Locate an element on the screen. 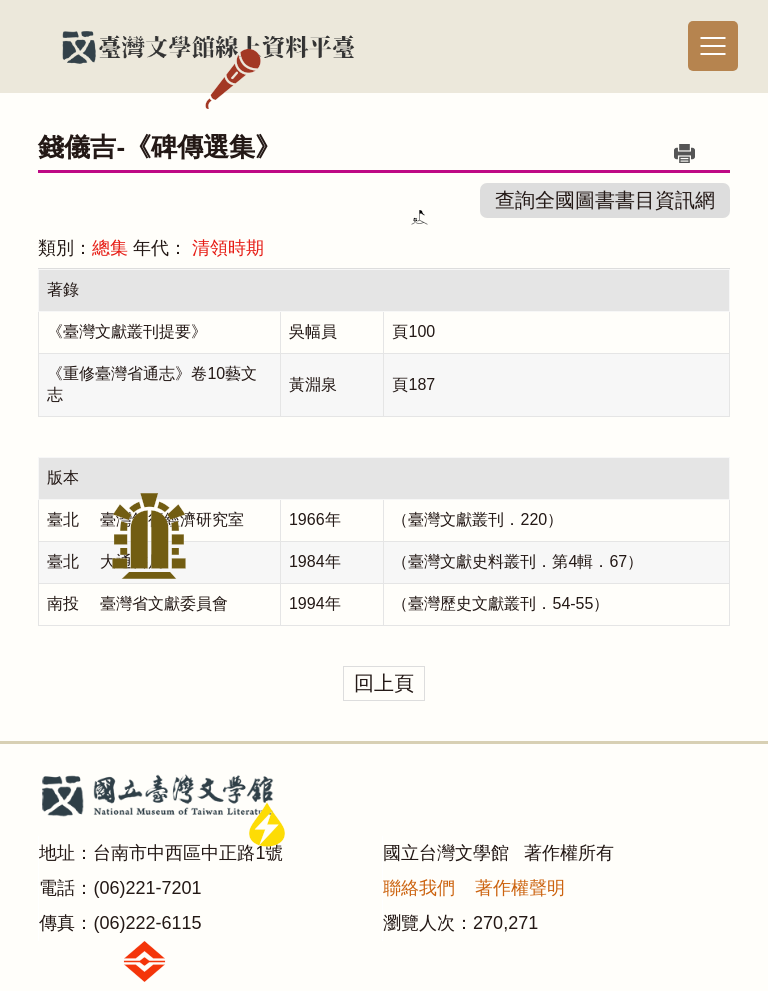 The width and height of the screenshot is (768, 991). tap to start voice recording is located at coordinates (231, 79).